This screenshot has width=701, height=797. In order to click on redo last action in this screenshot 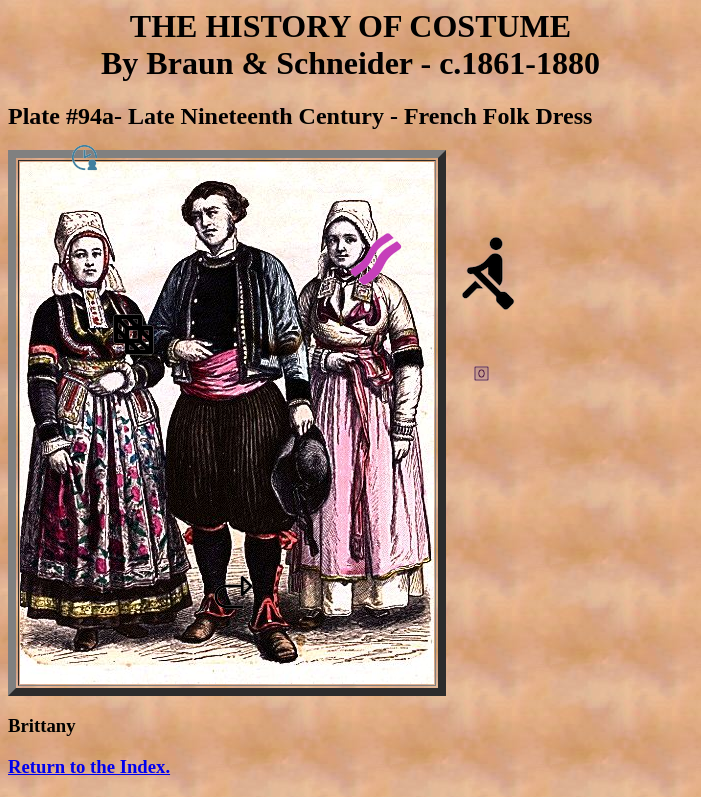, I will do `click(233, 593)`.